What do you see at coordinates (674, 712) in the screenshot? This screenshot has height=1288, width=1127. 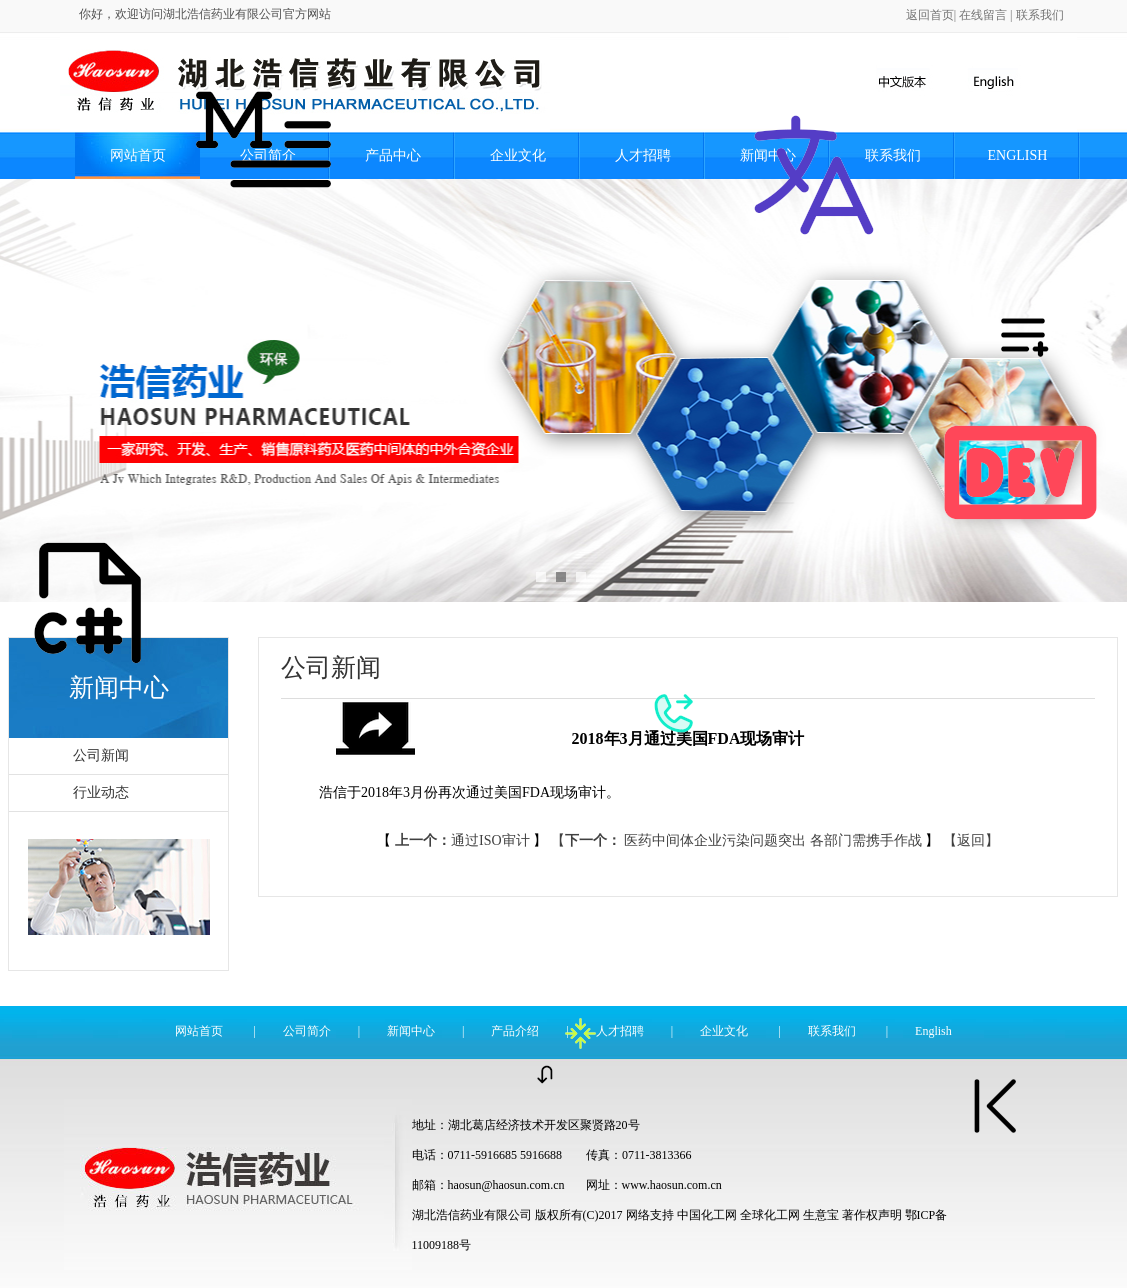 I see `transfer an active call` at bounding box center [674, 712].